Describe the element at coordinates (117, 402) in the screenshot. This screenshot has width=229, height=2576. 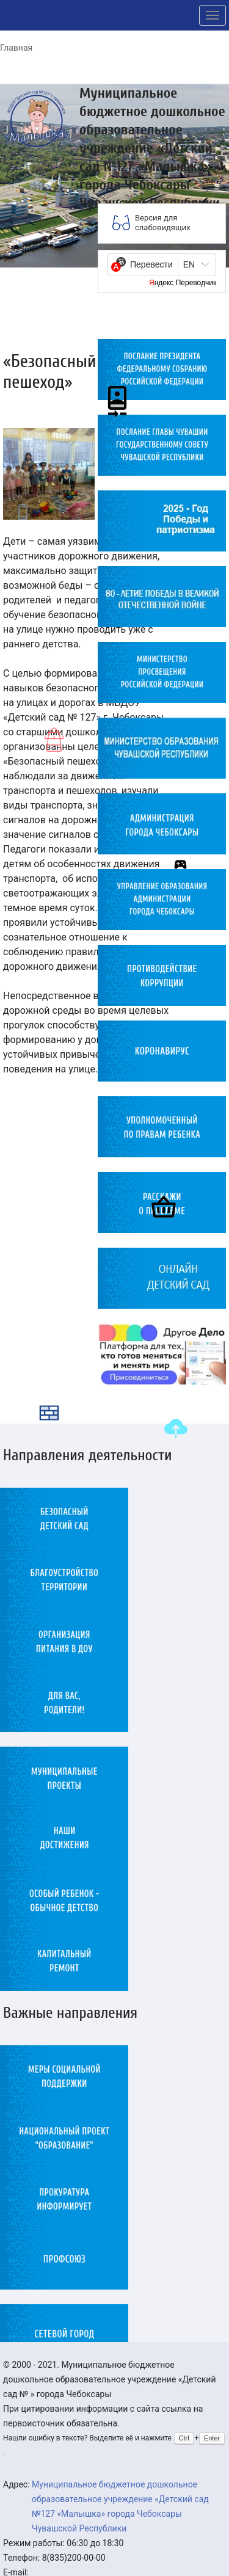
I see `switch to front-facing camera` at that location.